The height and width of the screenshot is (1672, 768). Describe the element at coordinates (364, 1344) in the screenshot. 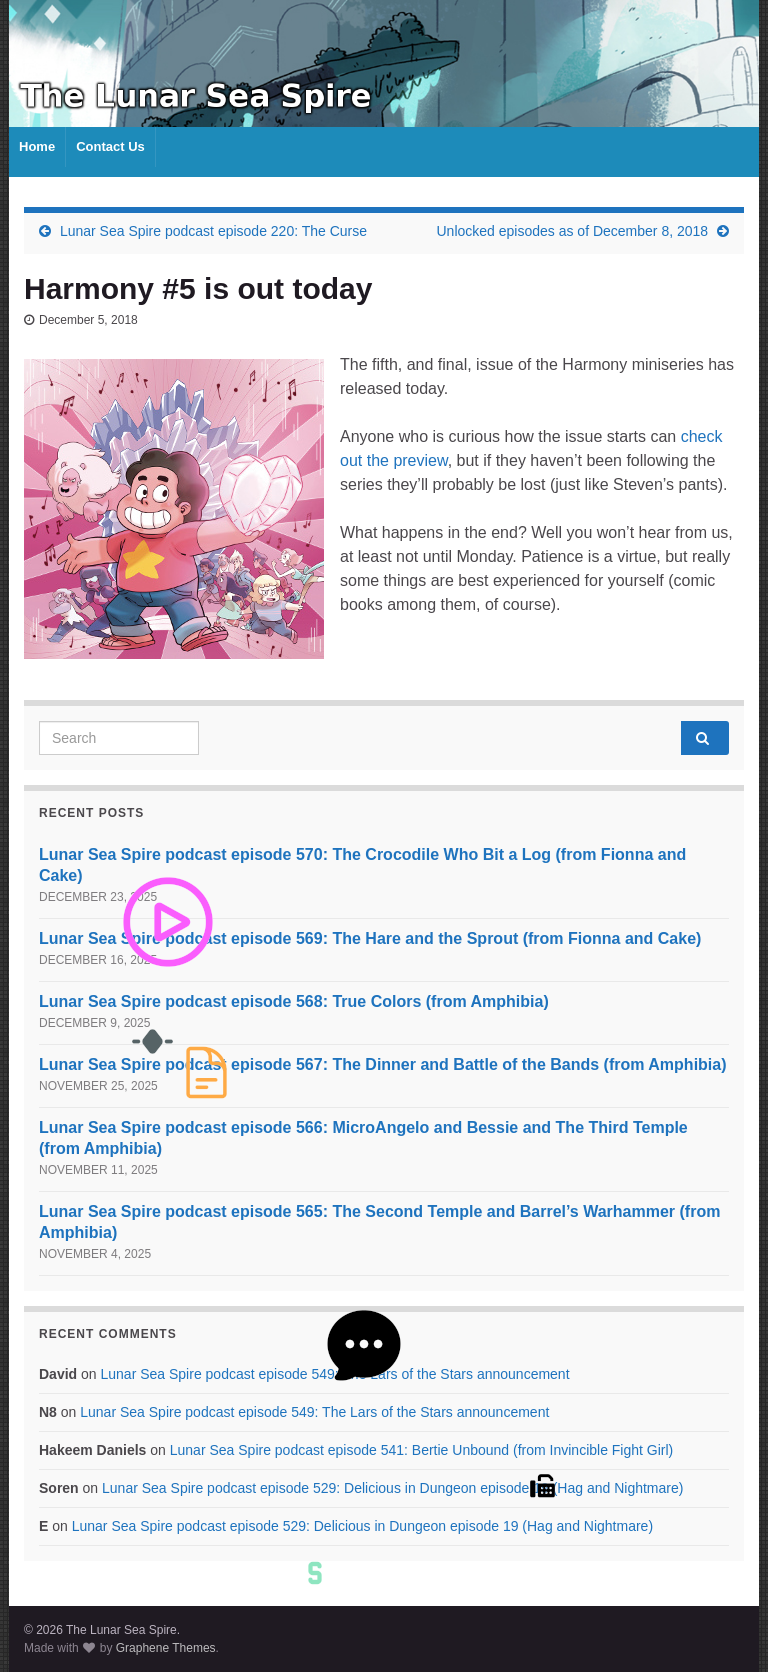

I see `open messaging or chat` at that location.